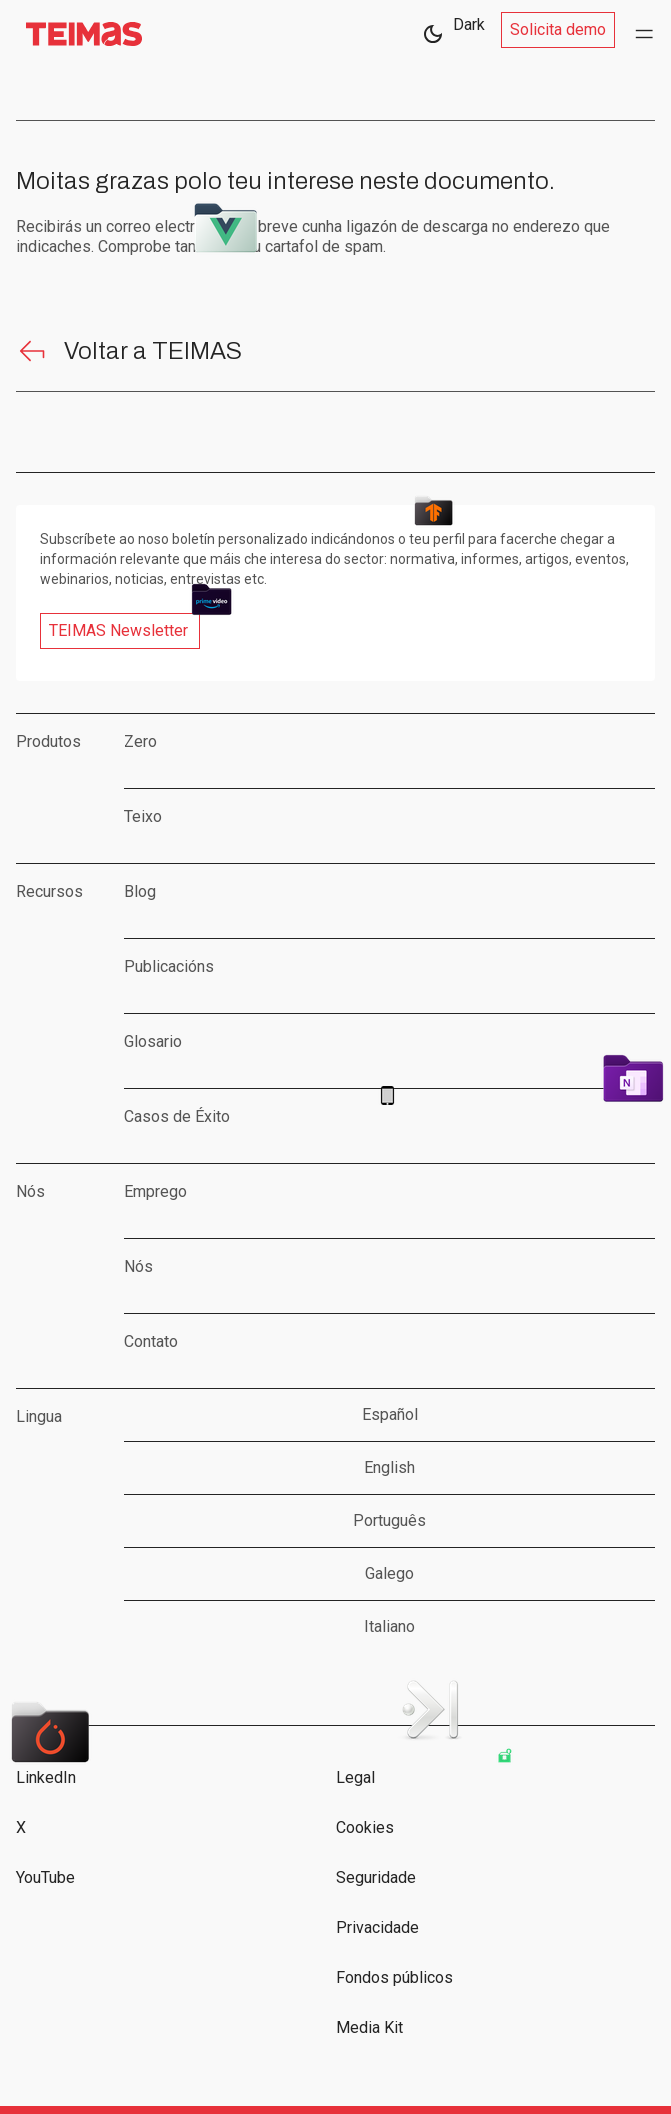  I want to click on open folder containing Vue.js project files, so click(225, 229).